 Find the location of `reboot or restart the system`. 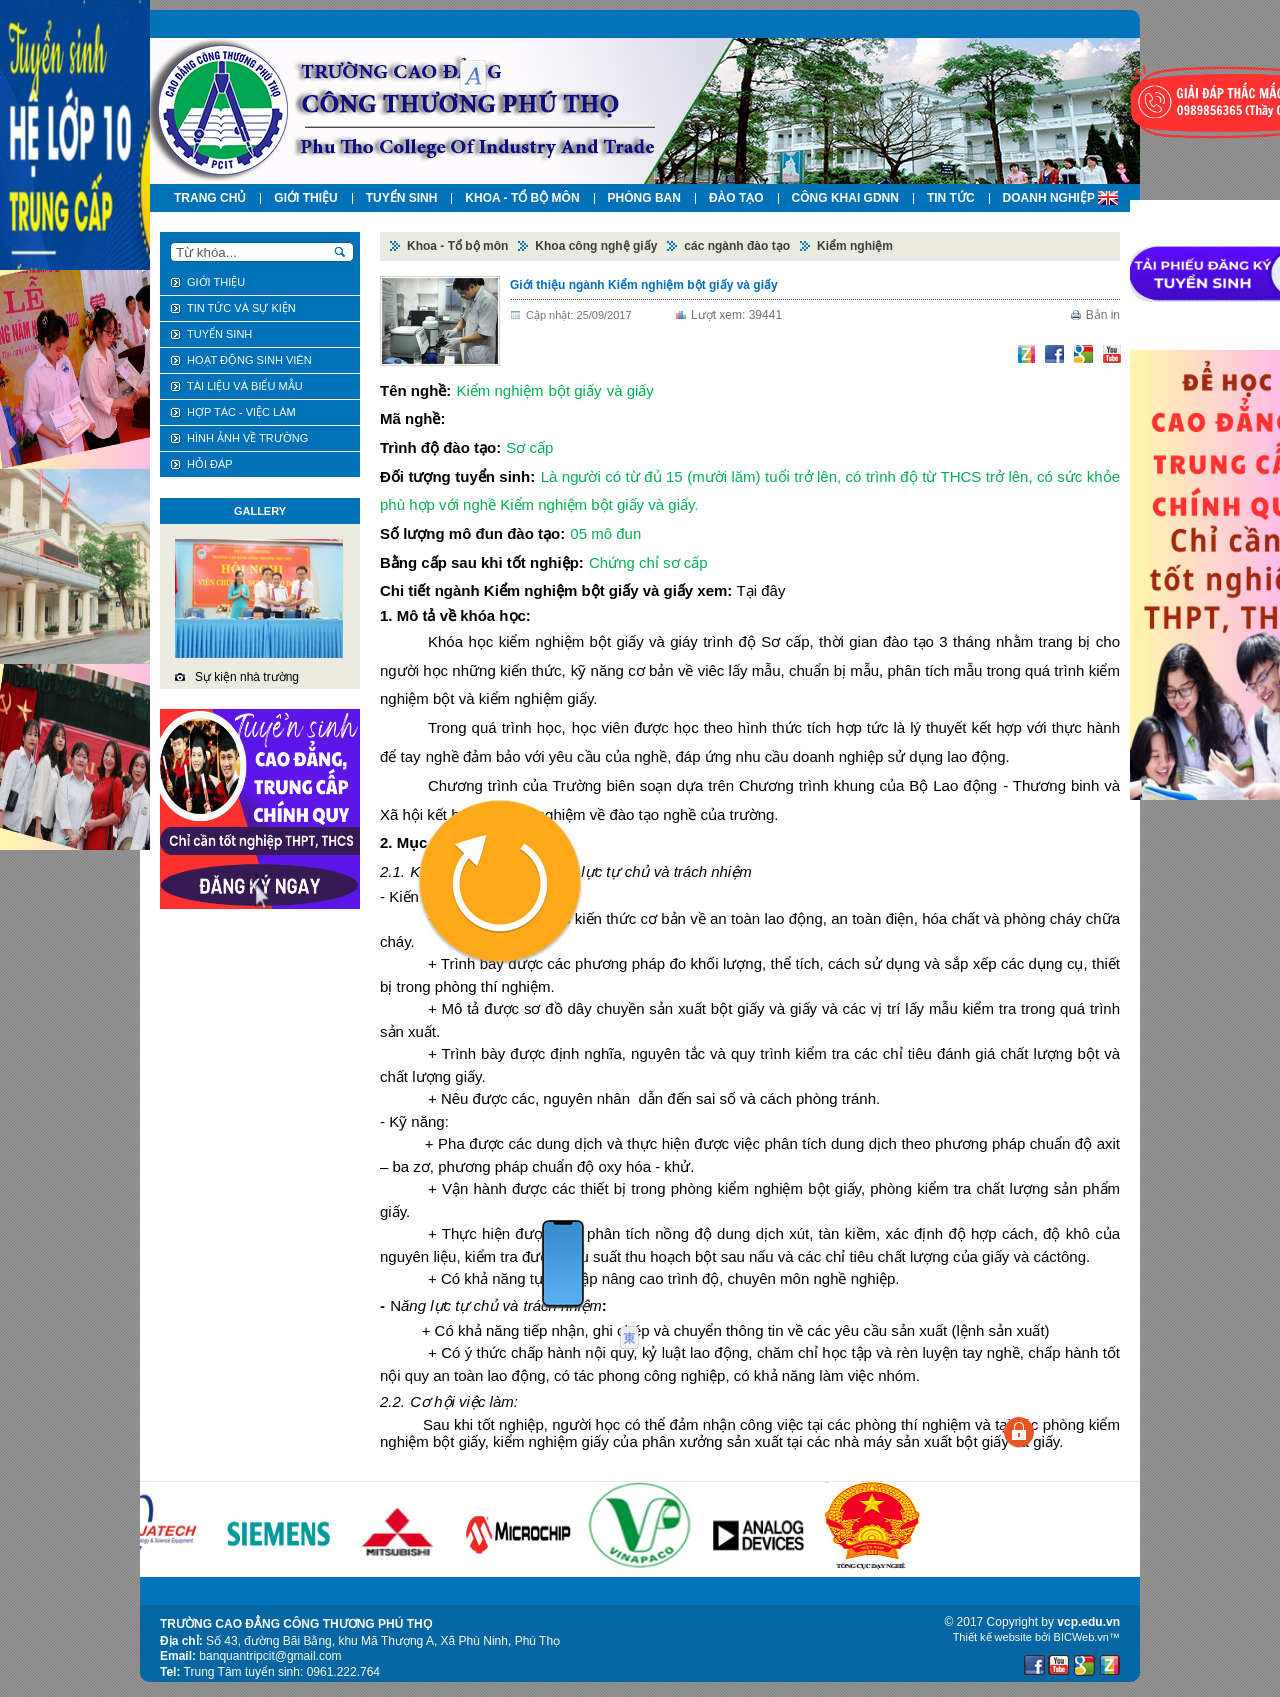

reboot or restart the system is located at coordinates (500, 881).